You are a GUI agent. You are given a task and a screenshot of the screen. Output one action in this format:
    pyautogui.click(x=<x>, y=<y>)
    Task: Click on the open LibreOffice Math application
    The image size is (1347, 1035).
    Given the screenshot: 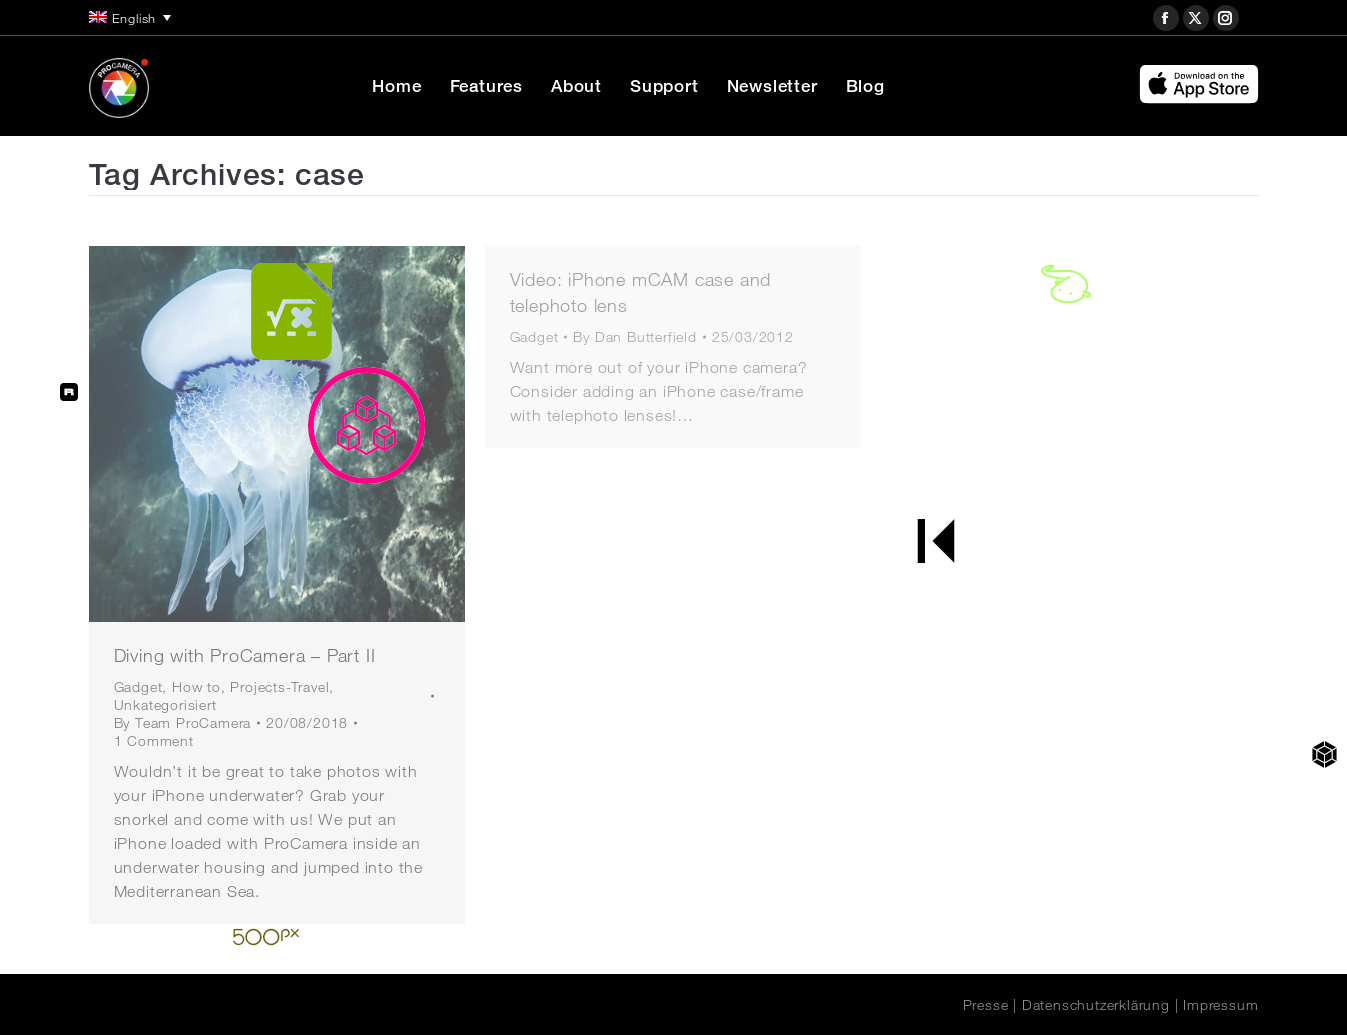 What is the action you would take?
    pyautogui.click(x=291, y=311)
    